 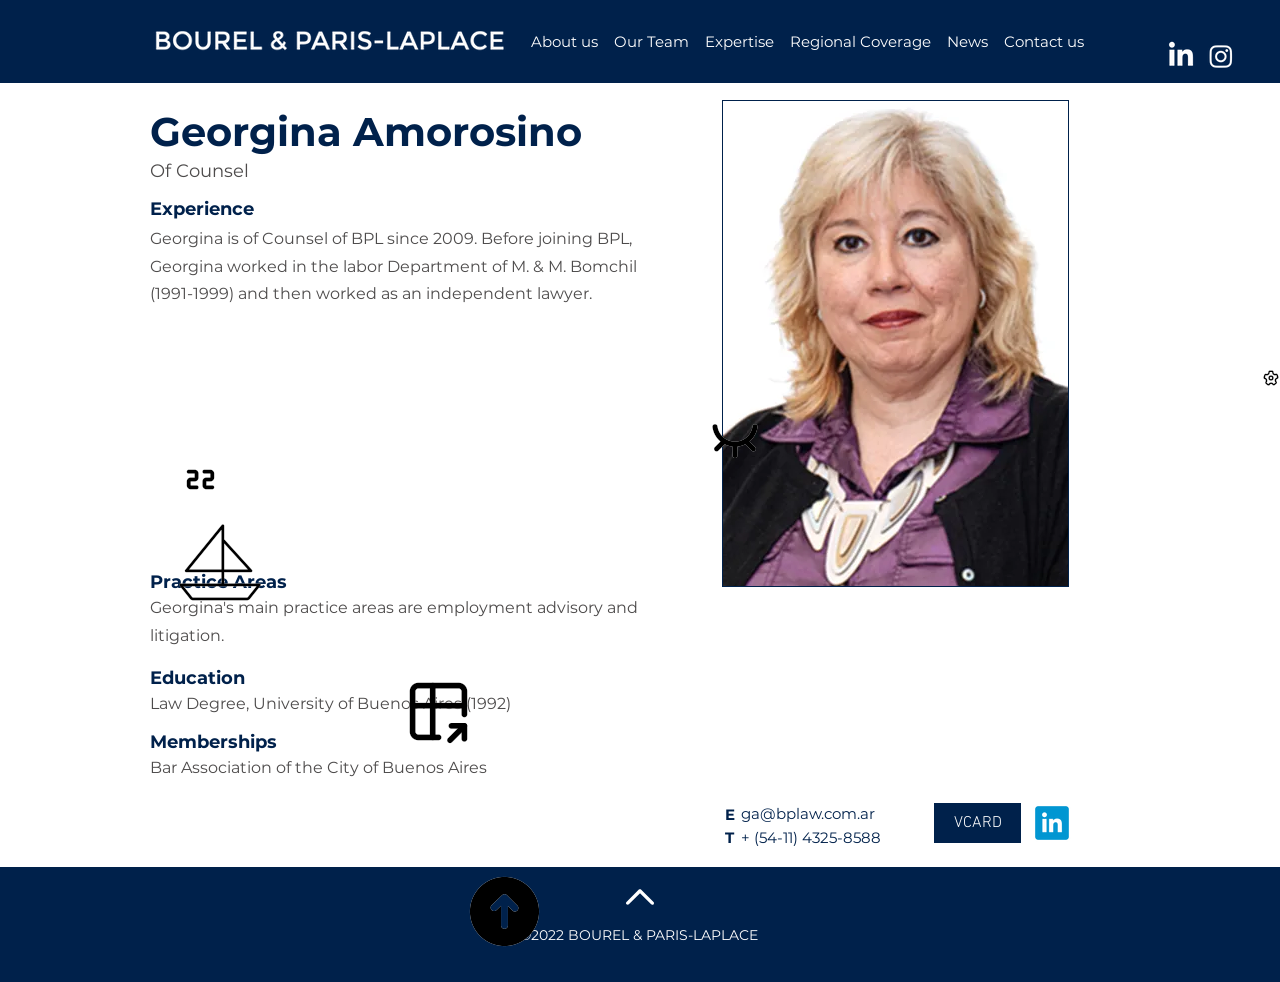 I want to click on share table or spreadsheet data, so click(x=438, y=711).